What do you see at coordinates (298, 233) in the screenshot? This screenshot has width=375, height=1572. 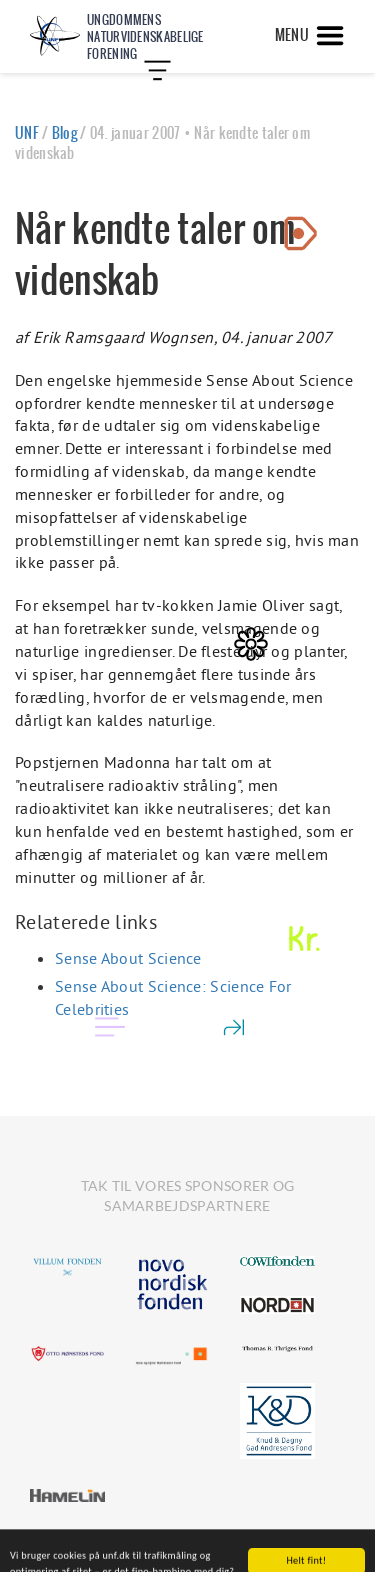 I see `indicates the current active line during debugging` at bounding box center [298, 233].